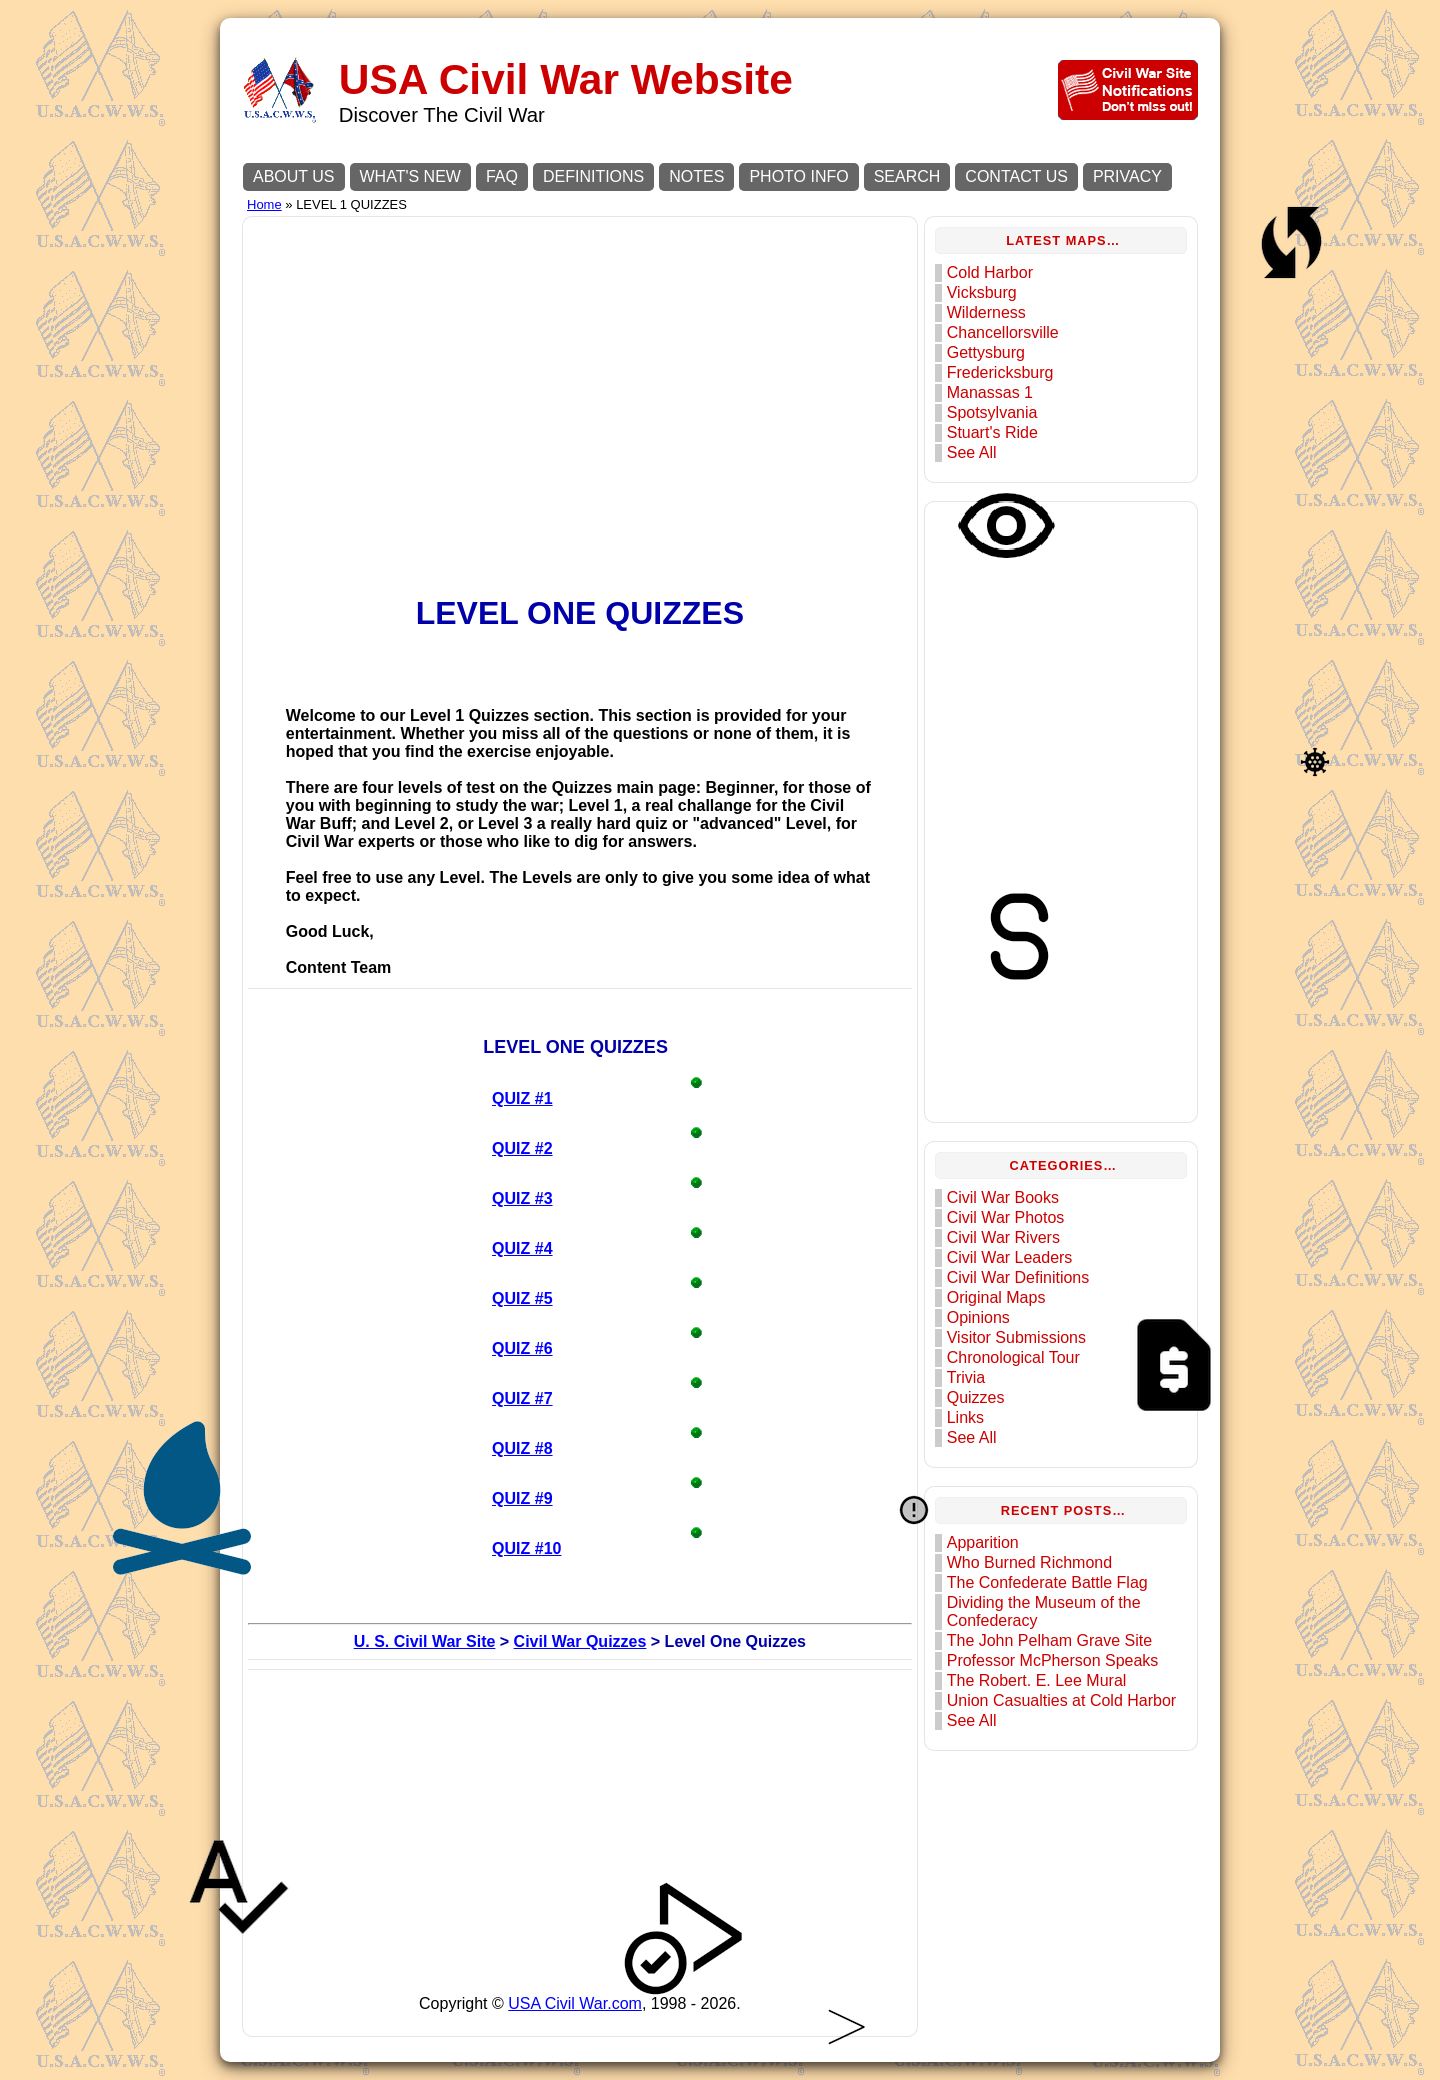 The width and height of the screenshot is (1440, 2080). Describe the element at coordinates (1006, 525) in the screenshot. I see `toggle password visibility` at that location.